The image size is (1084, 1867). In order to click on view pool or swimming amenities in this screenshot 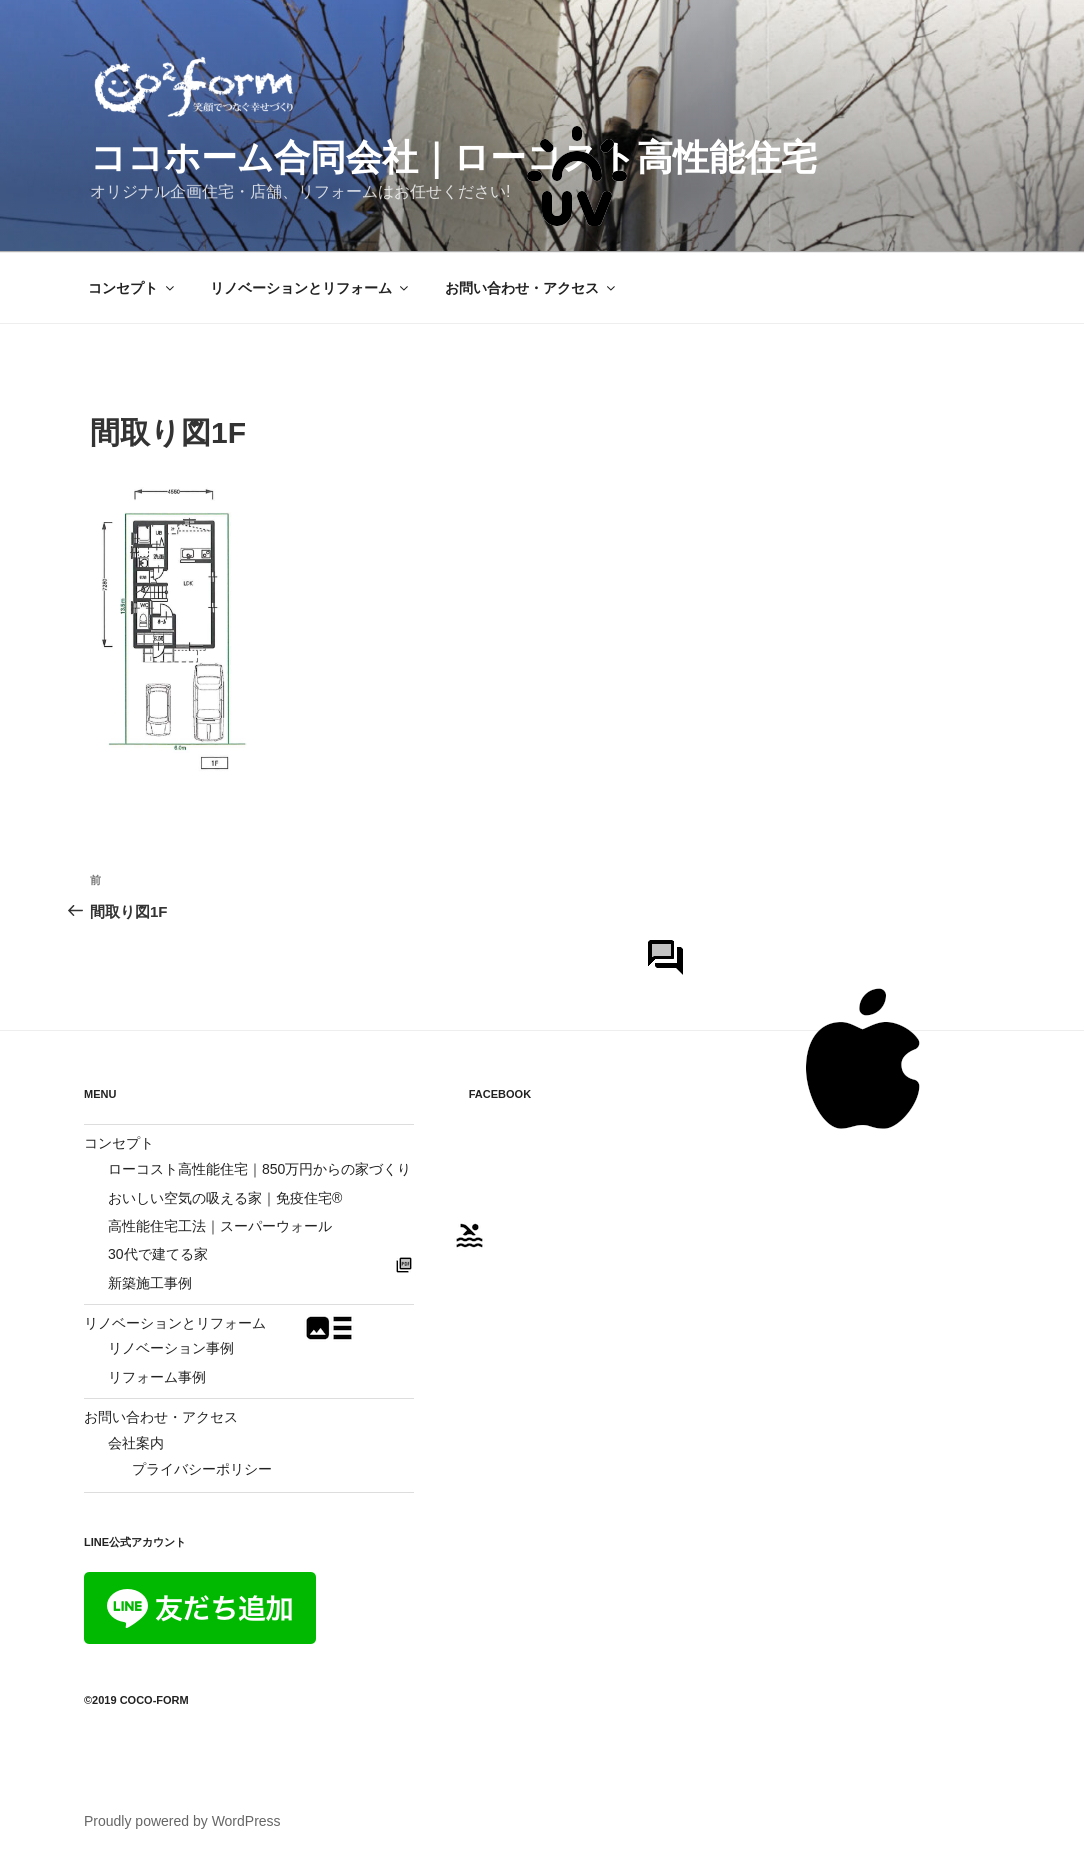, I will do `click(469, 1235)`.